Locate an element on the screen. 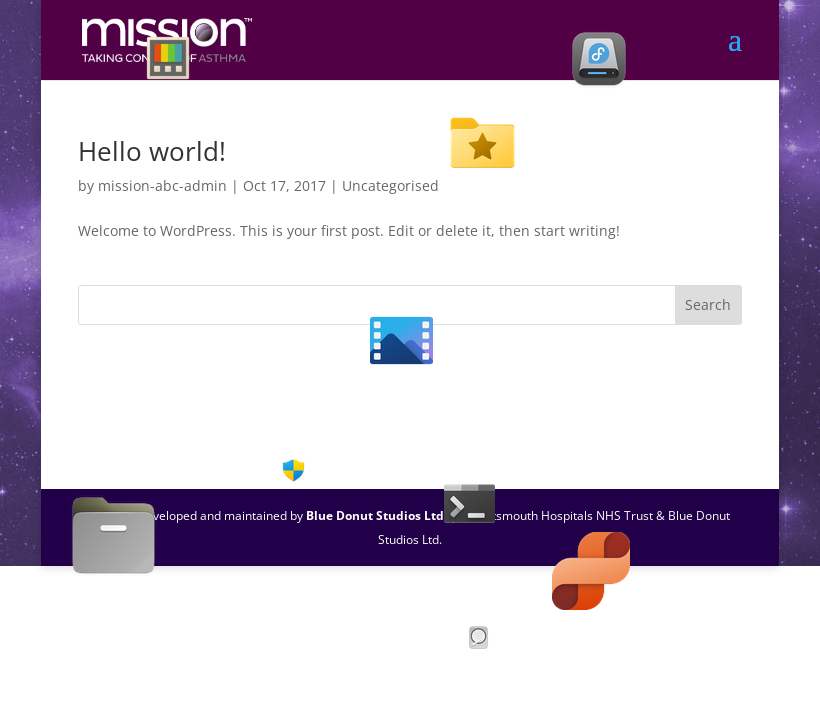 The width and height of the screenshot is (820, 720). open the file manager application is located at coordinates (113, 535).